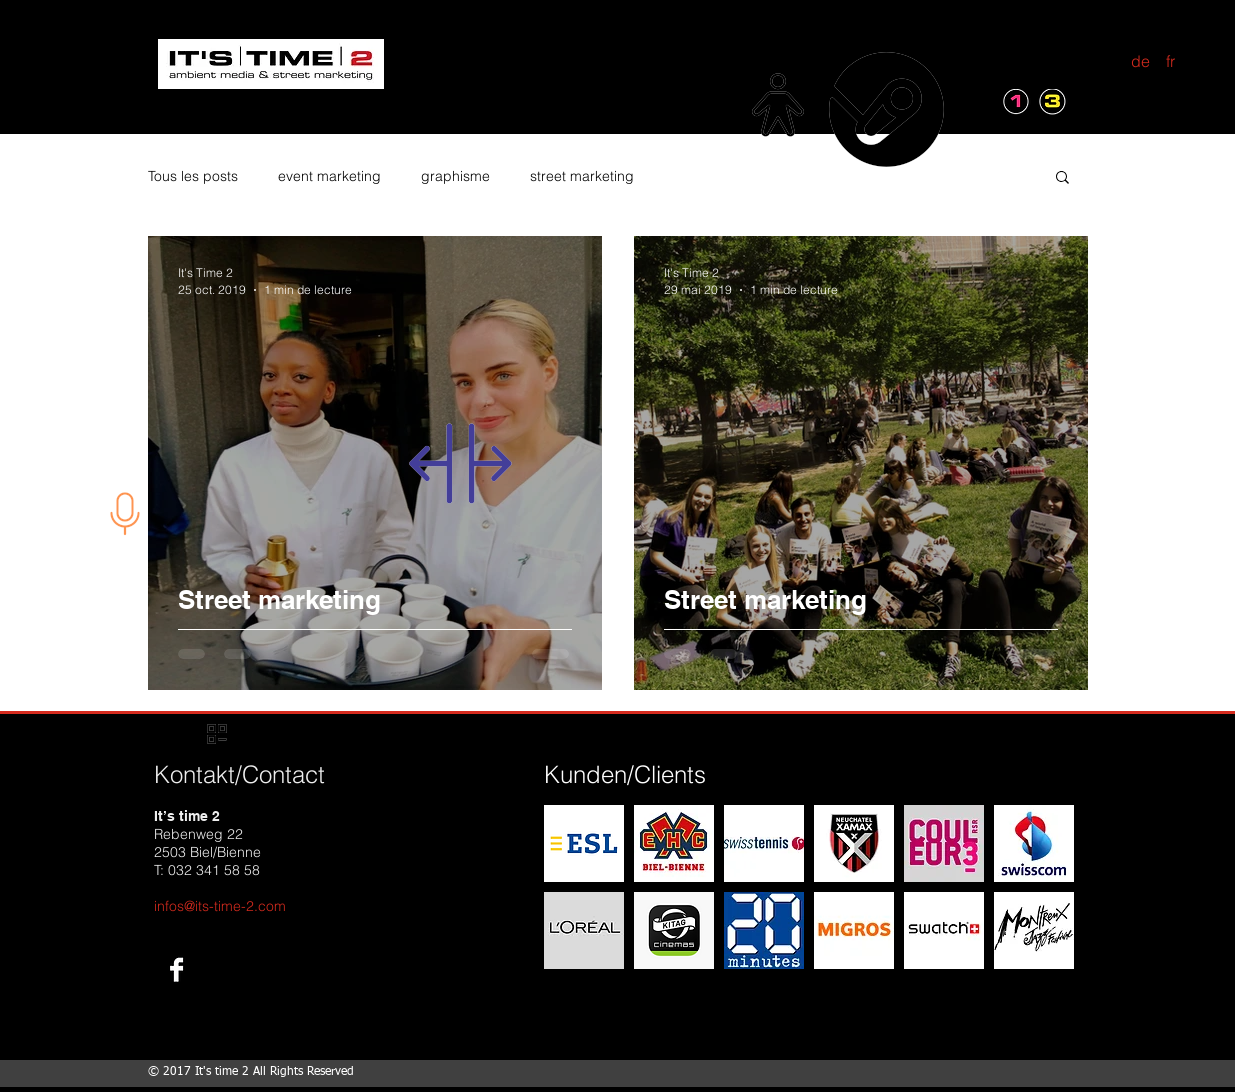  I want to click on remove a category from the list, so click(217, 734).